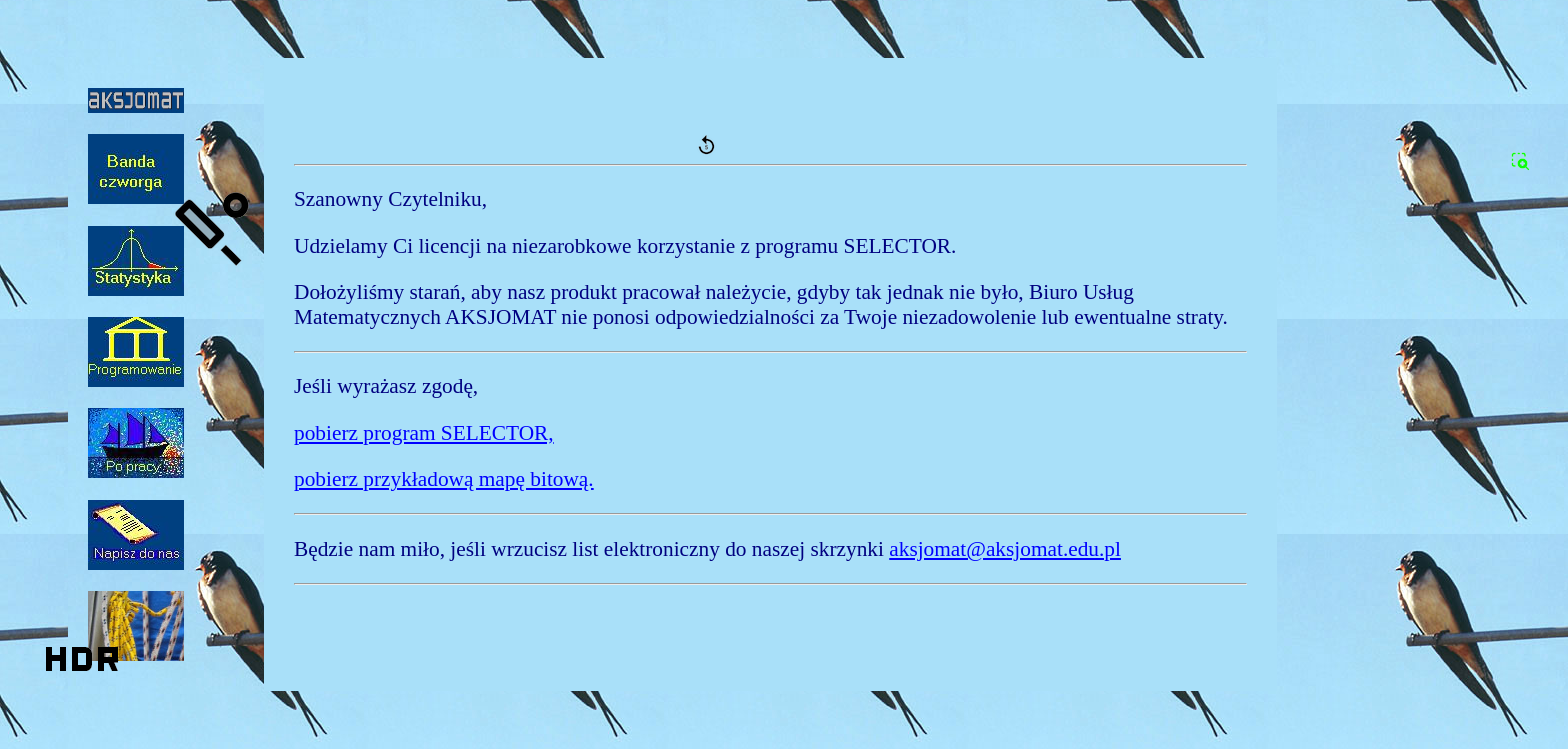 Image resolution: width=1568 pixels, height=749 pixels. I want to click on zoom in on a selected area, so click(1520, 161).